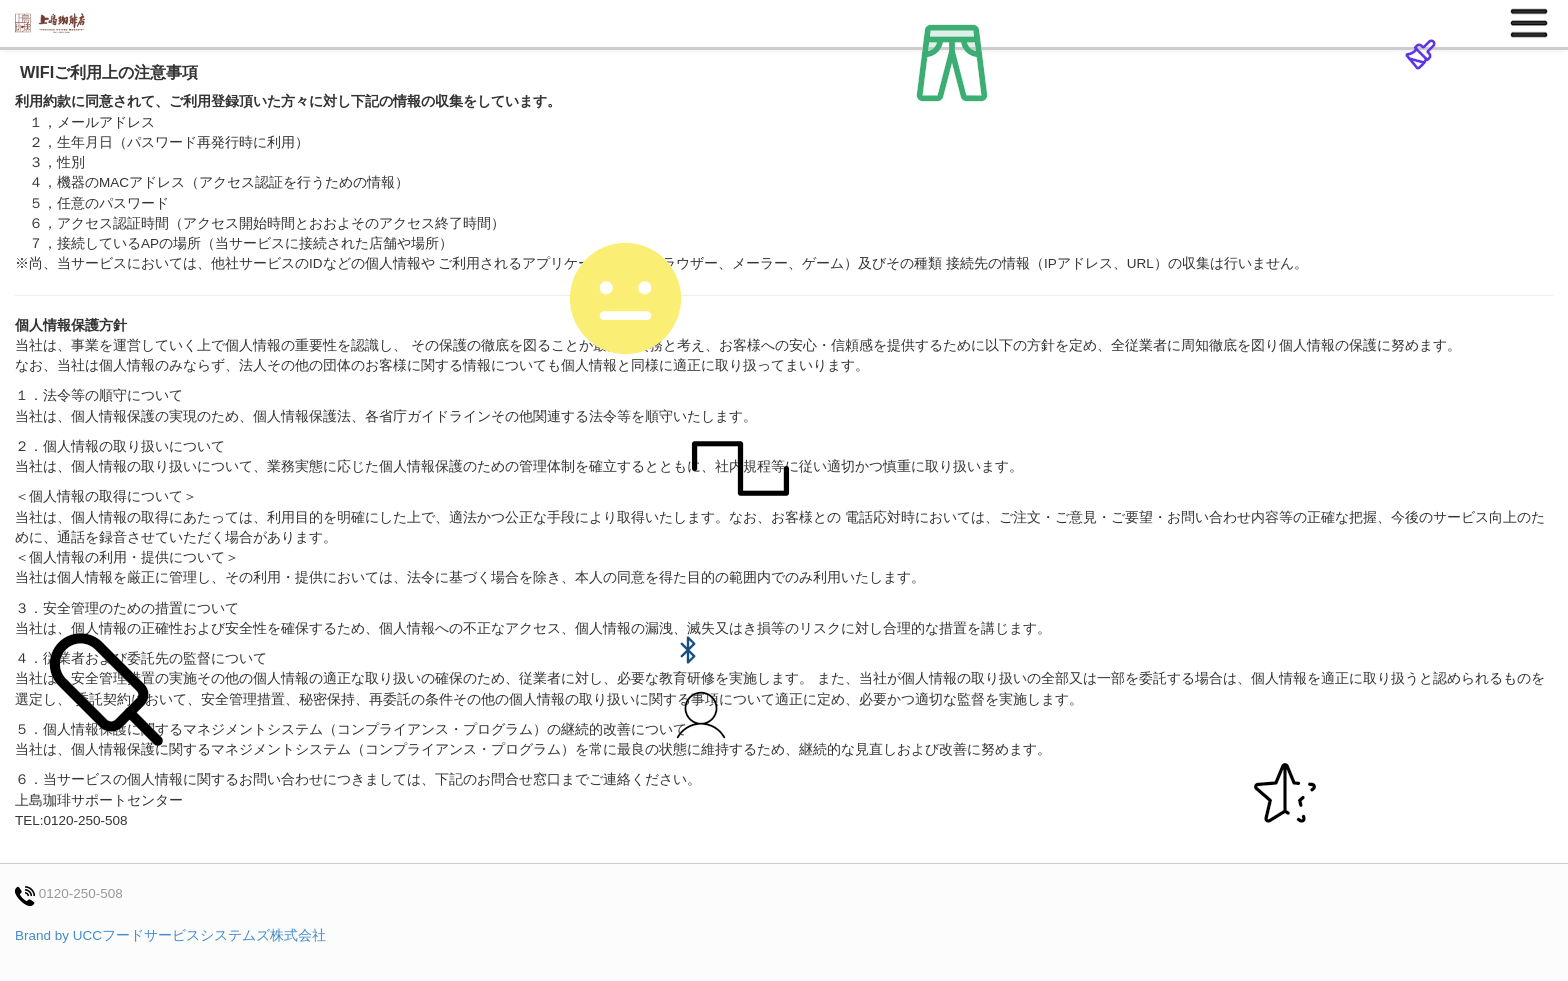  What do you see at coordinates (952, 63) in the screenshot?
I see `browse pants or bottoms in a clothing app` at bounding box center [952, 63].